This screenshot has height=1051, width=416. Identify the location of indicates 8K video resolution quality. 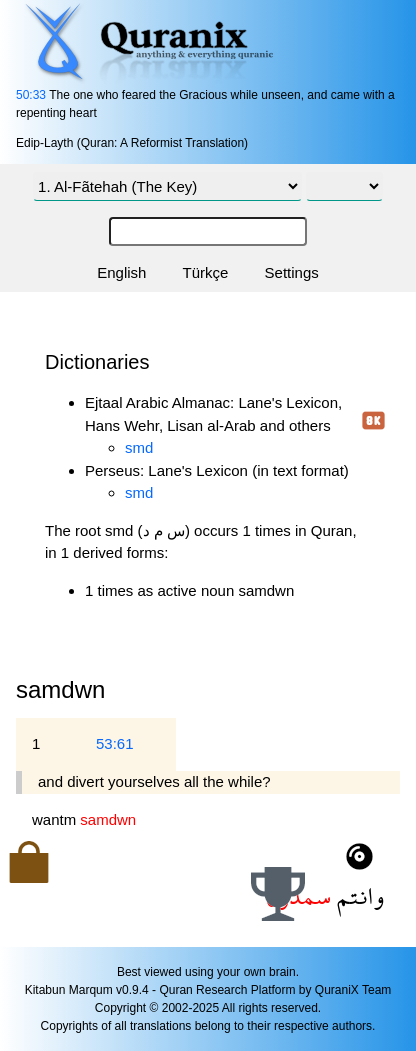
(373, 420).